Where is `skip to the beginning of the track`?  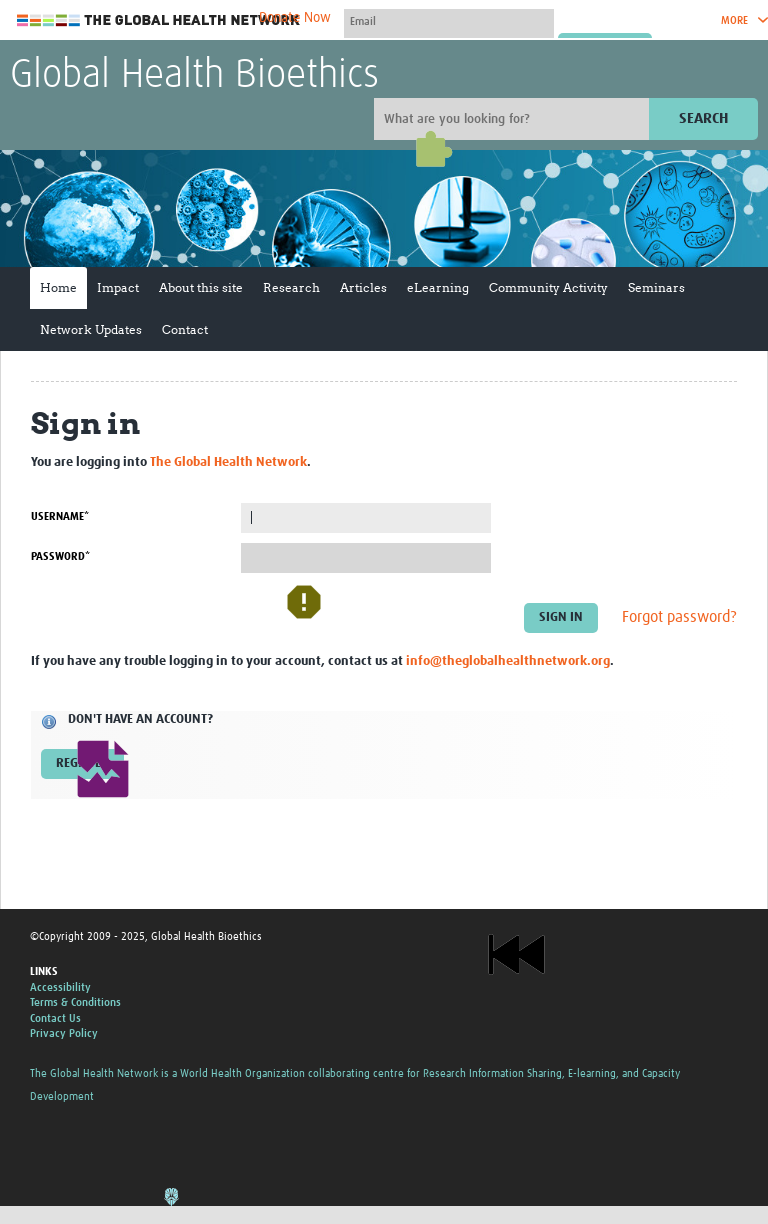
skip to the beginning of the track is located at coordinates (516, 954).